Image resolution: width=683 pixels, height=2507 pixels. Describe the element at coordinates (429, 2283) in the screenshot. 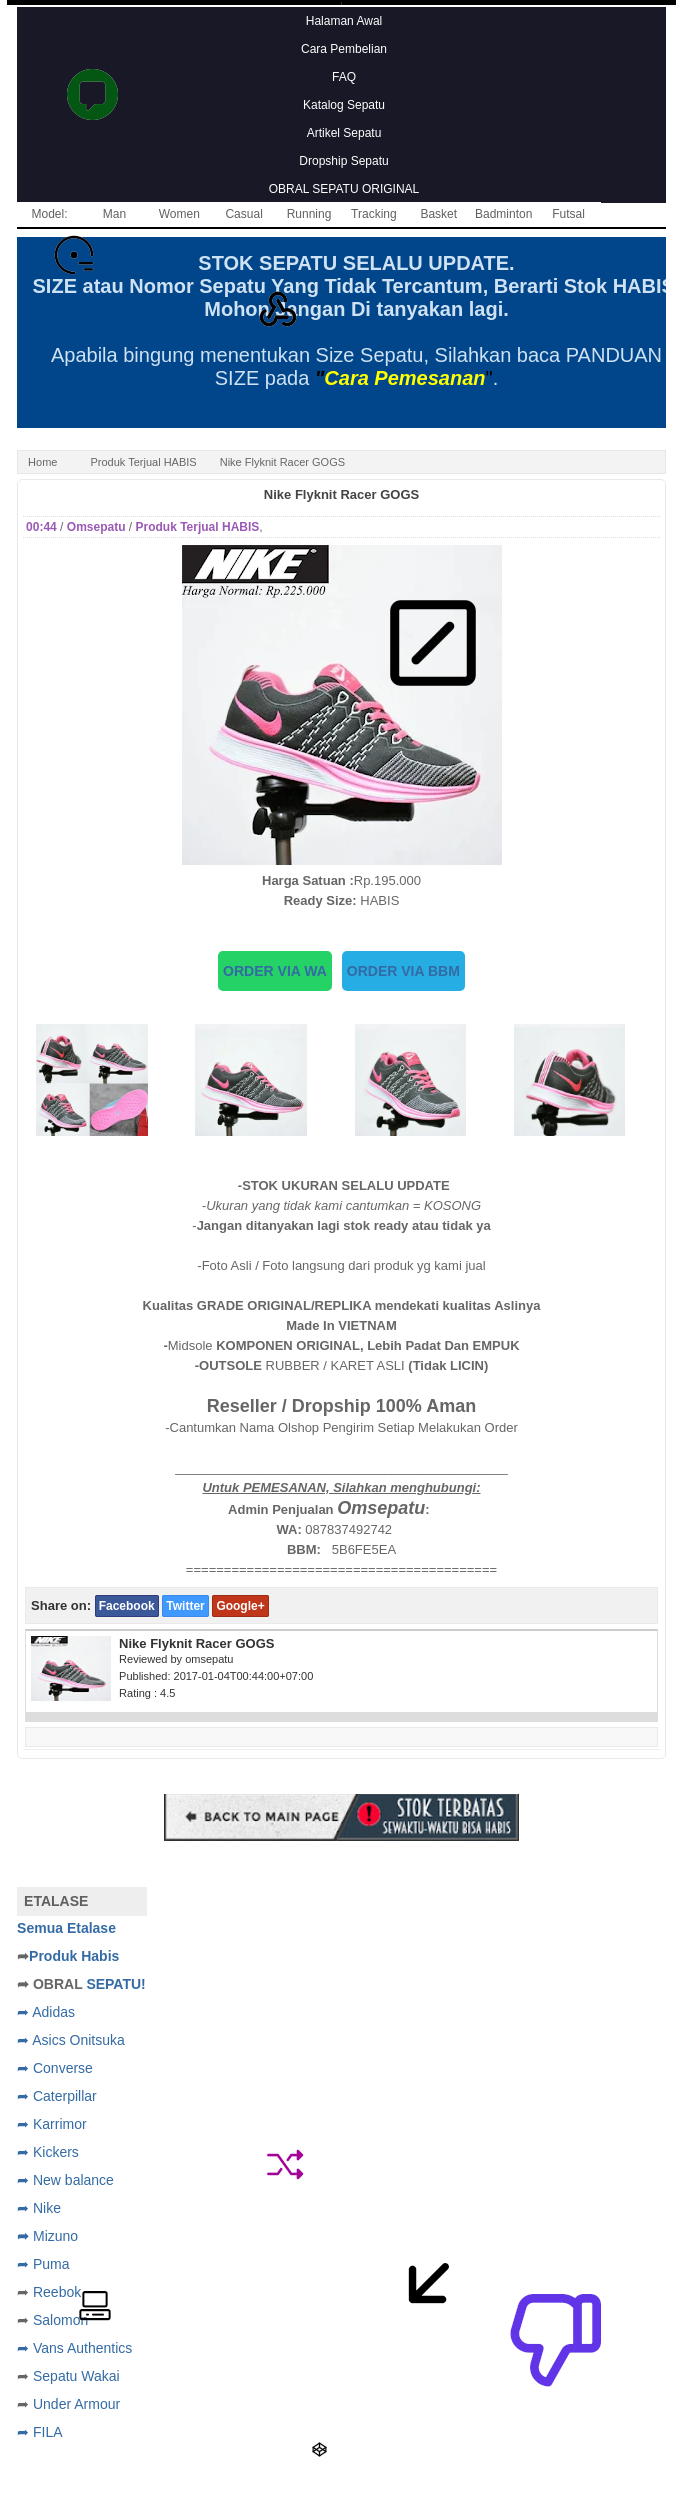

I see `navigate to previous or lower-left content` at that location.